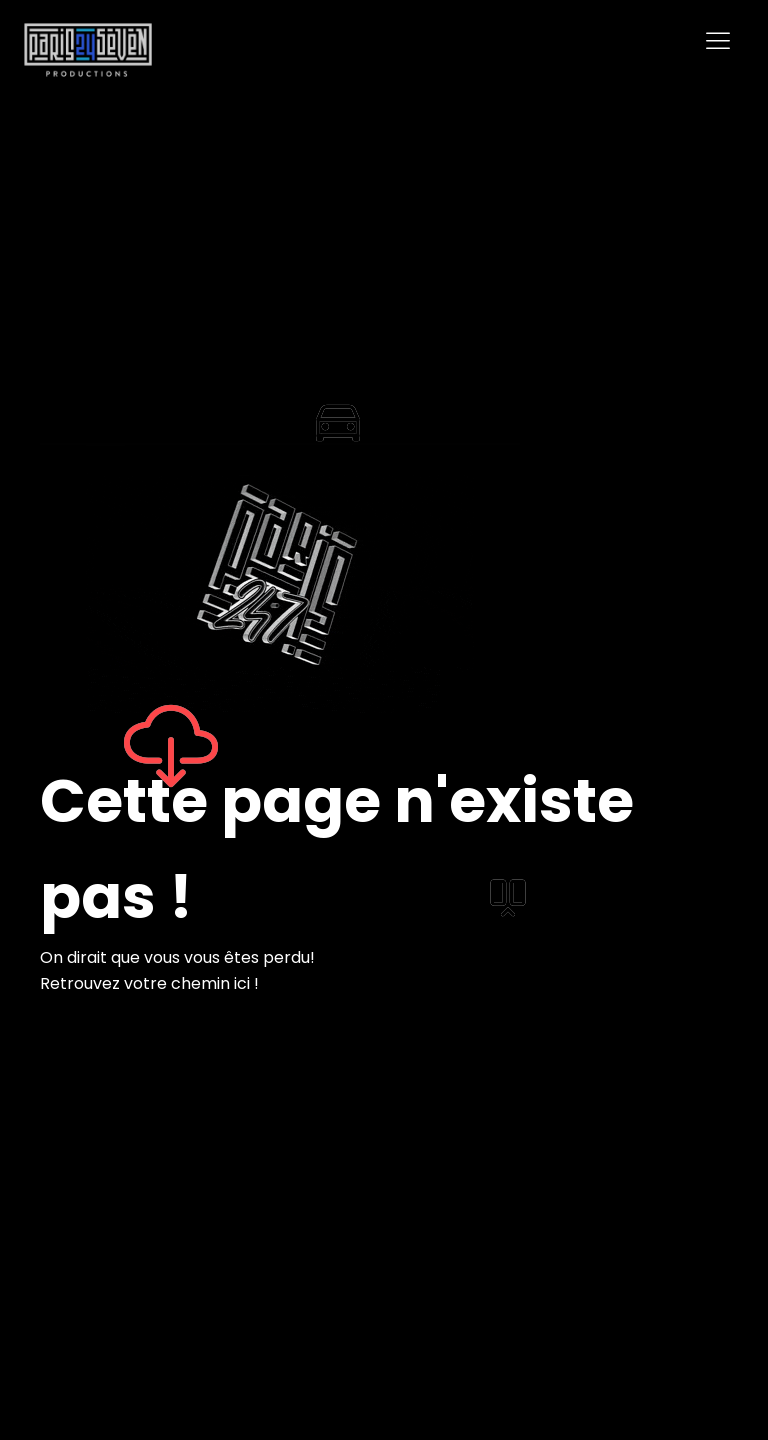  What do you see at coordinates (171, 746) in the screenshot?
I see `download file from cloud storage` at bounding box center [171, 746].